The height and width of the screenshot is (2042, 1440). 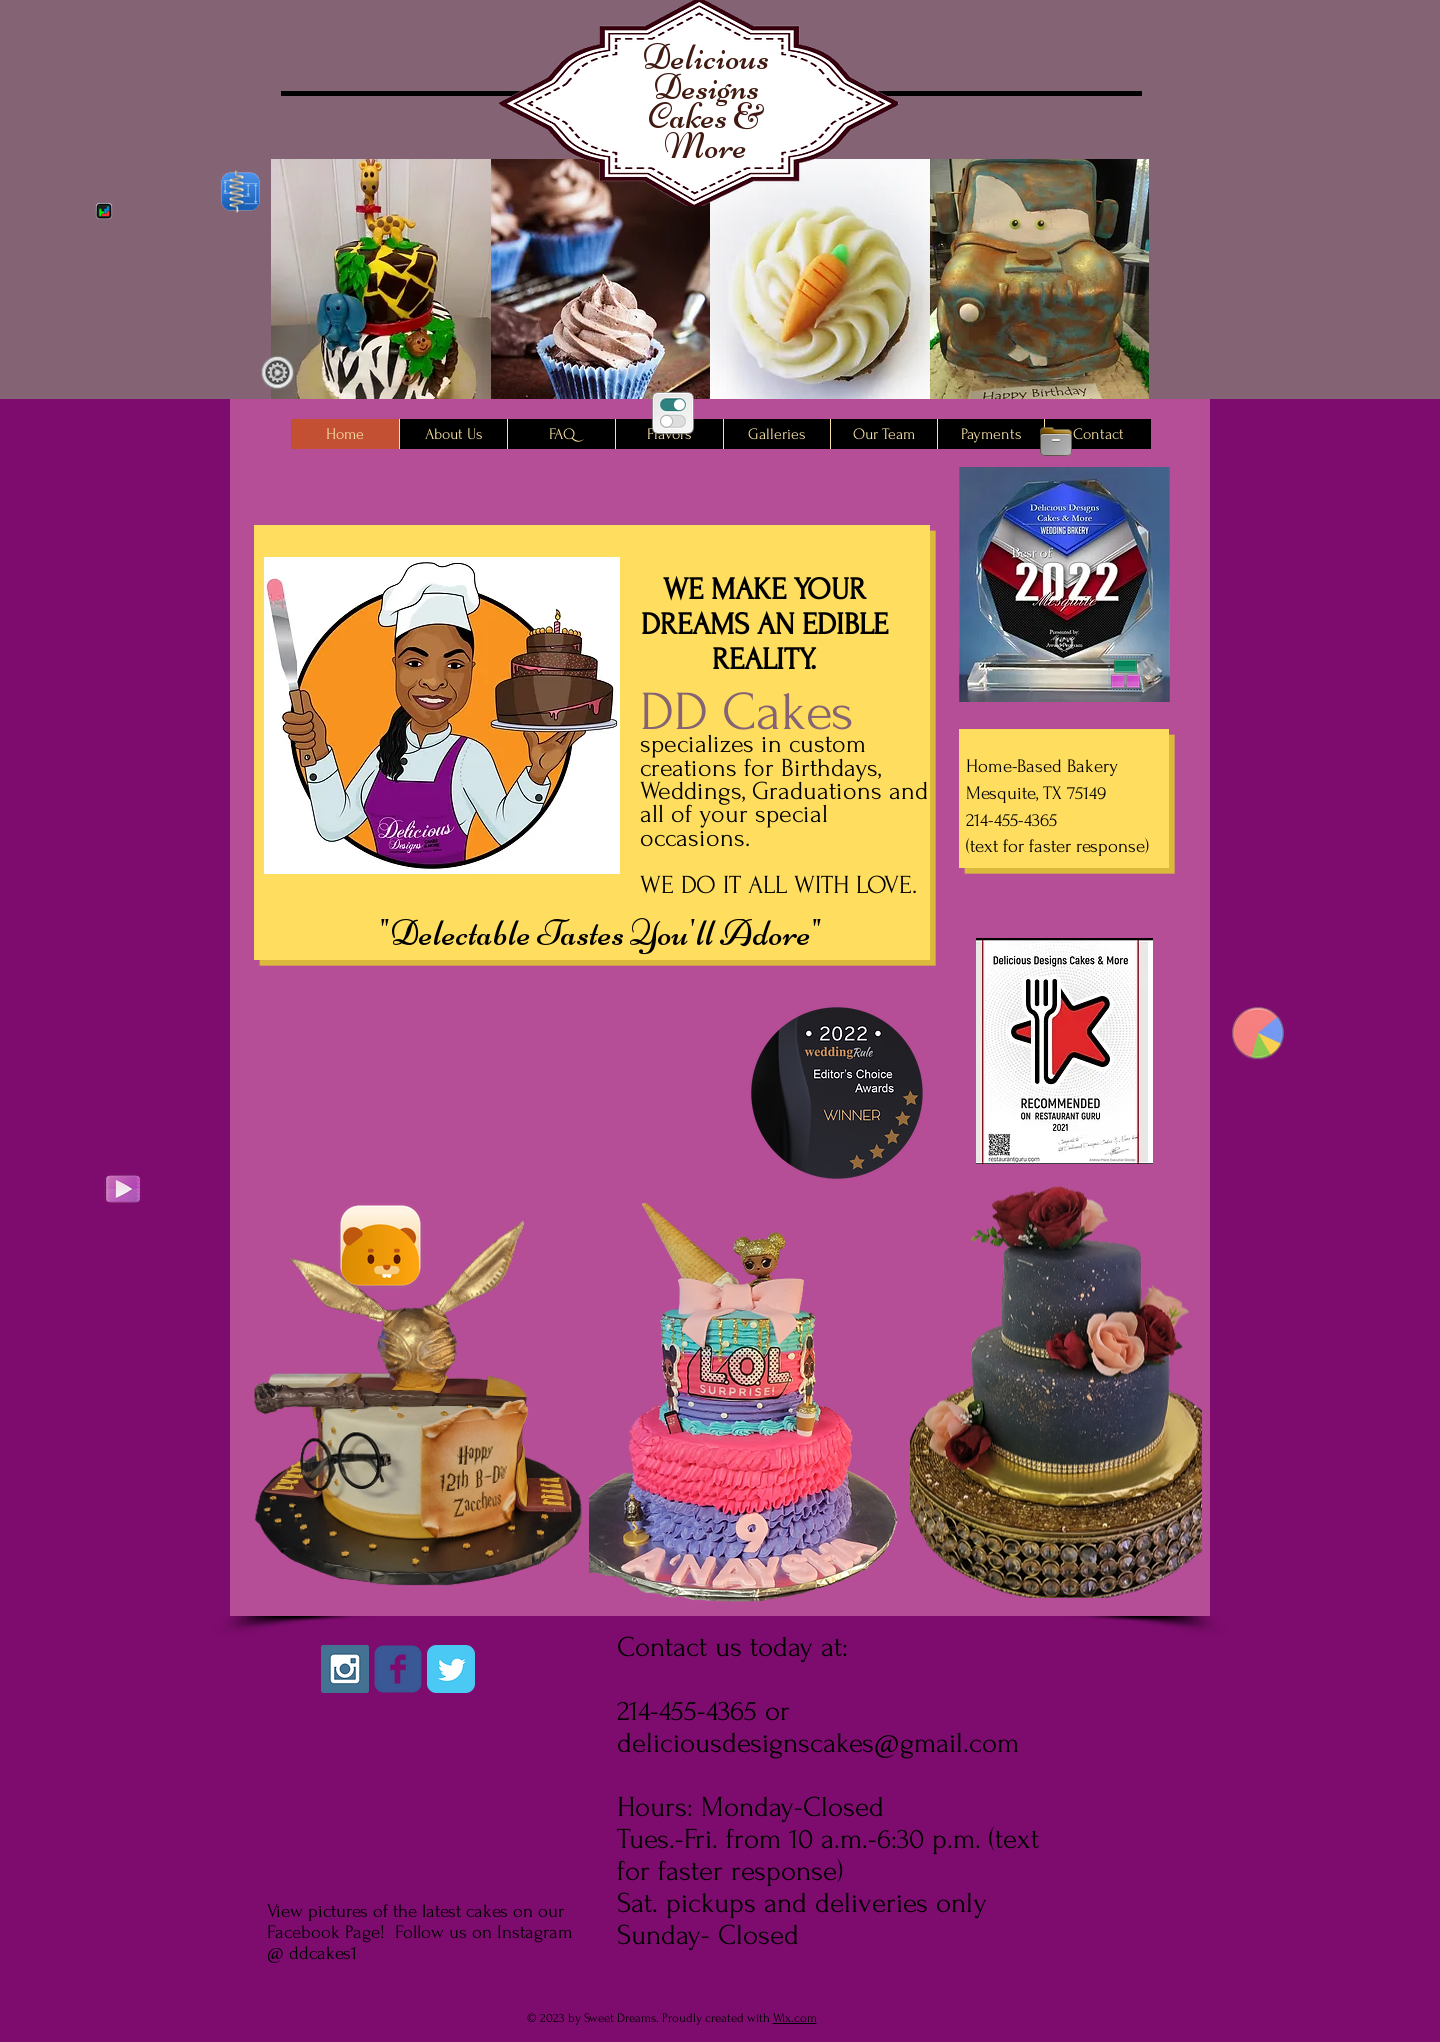 What do you see at coordinates (240, 191) in the screenshot?
I see `open the Elastic app` at bounding box center [240, 191].